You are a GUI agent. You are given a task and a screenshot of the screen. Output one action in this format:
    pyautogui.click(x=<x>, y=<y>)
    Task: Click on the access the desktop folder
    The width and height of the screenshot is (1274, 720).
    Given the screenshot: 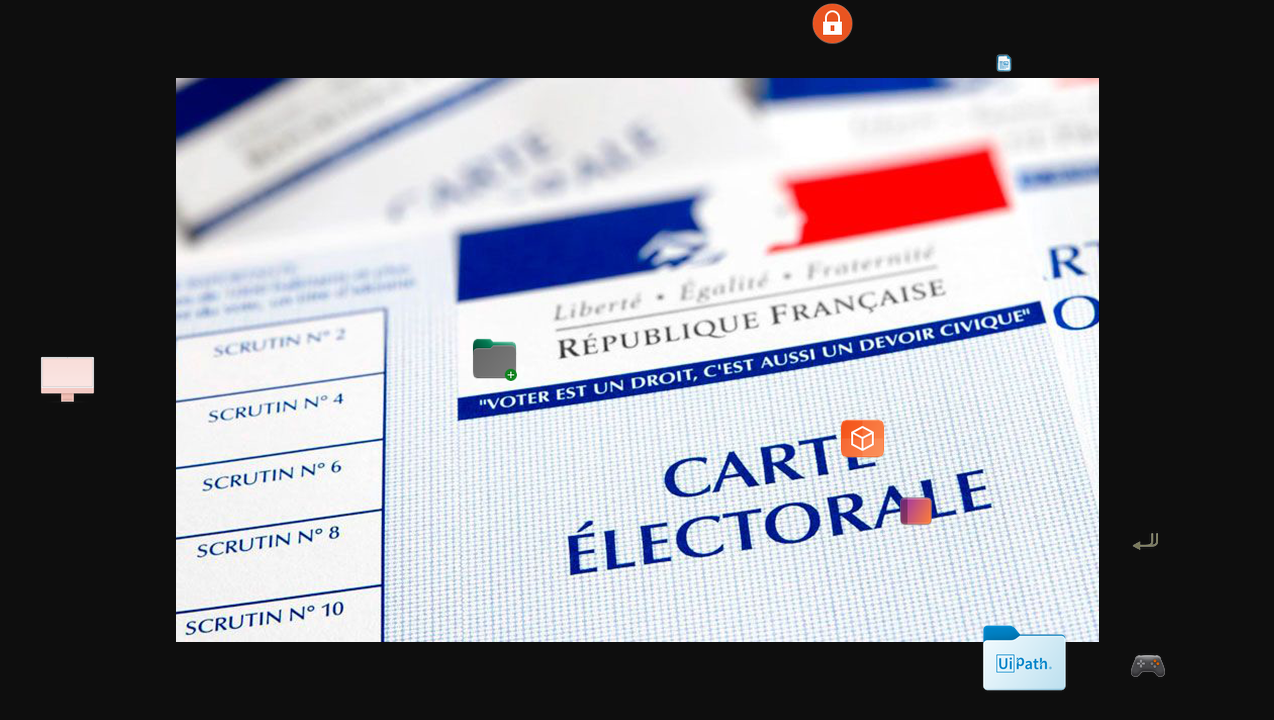 What is the action you would take?
    pyautogui.click(x=916, y=510)
    